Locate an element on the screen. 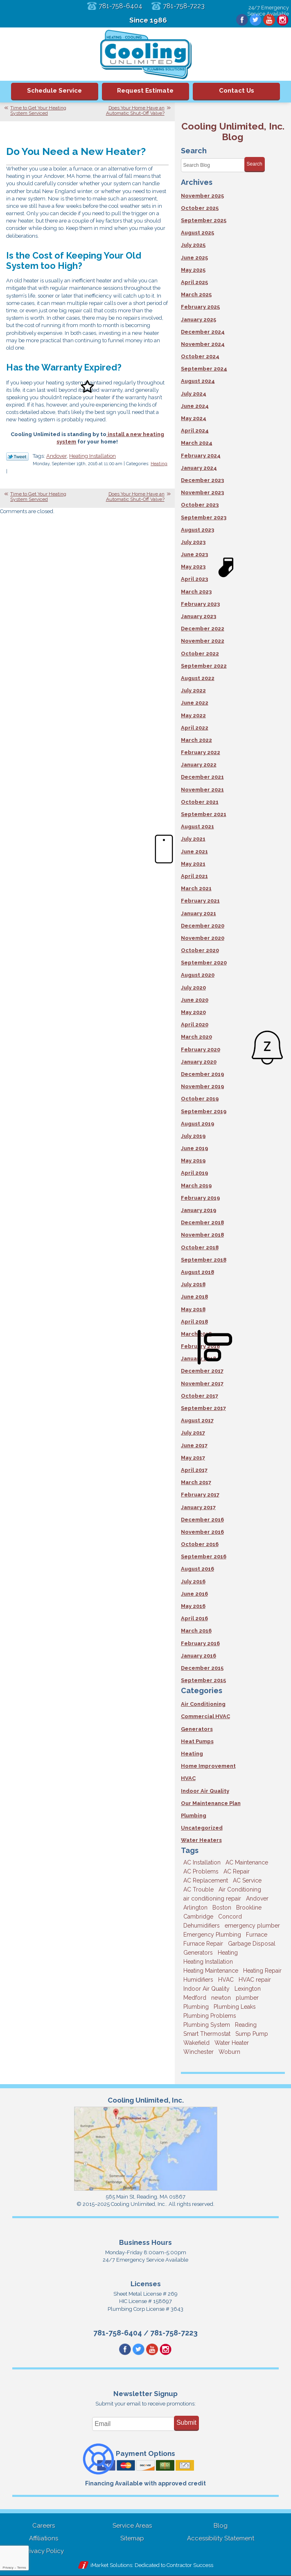 The image size is (291, 2576). browse clothing or apparel items is located at coordinates (226, 567).